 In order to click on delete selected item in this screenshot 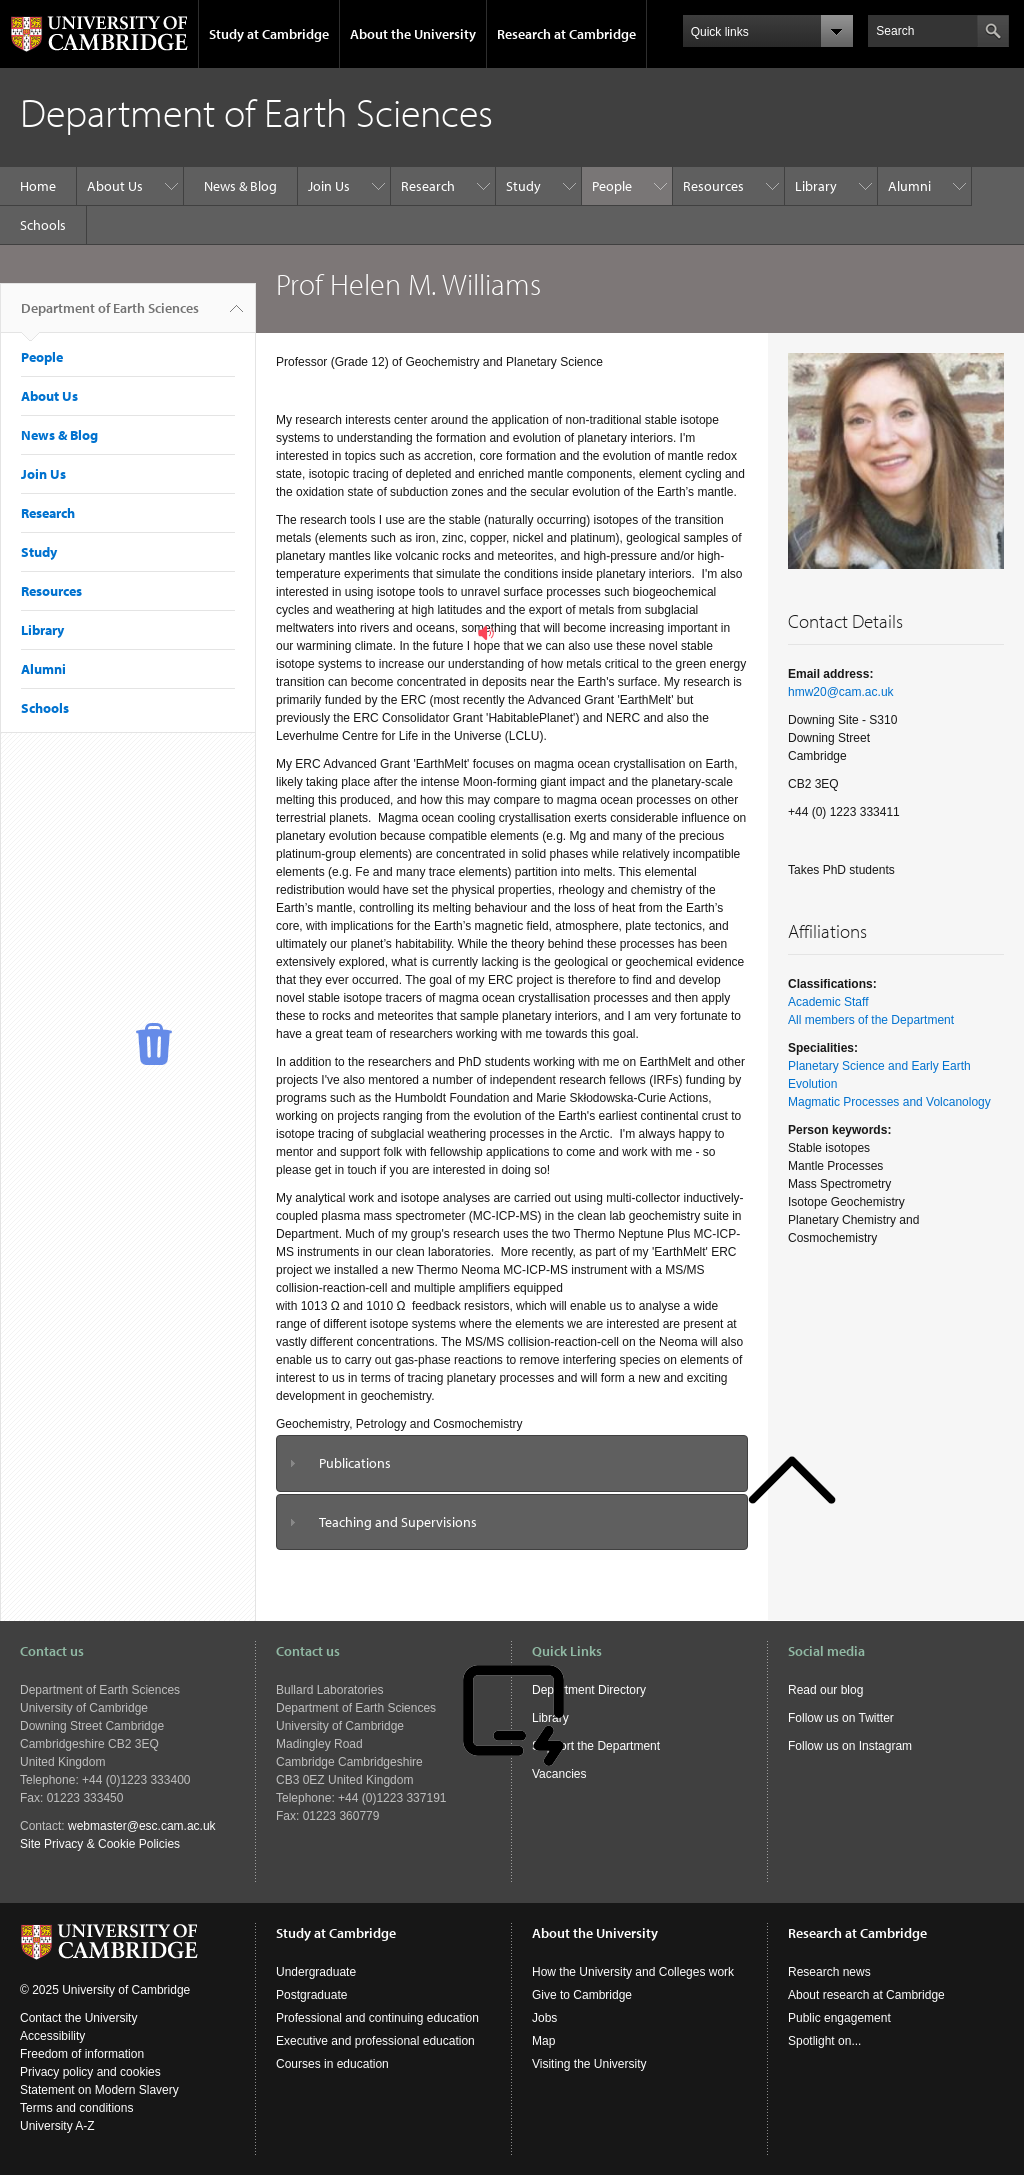, I will do `click(154, 1044)`.